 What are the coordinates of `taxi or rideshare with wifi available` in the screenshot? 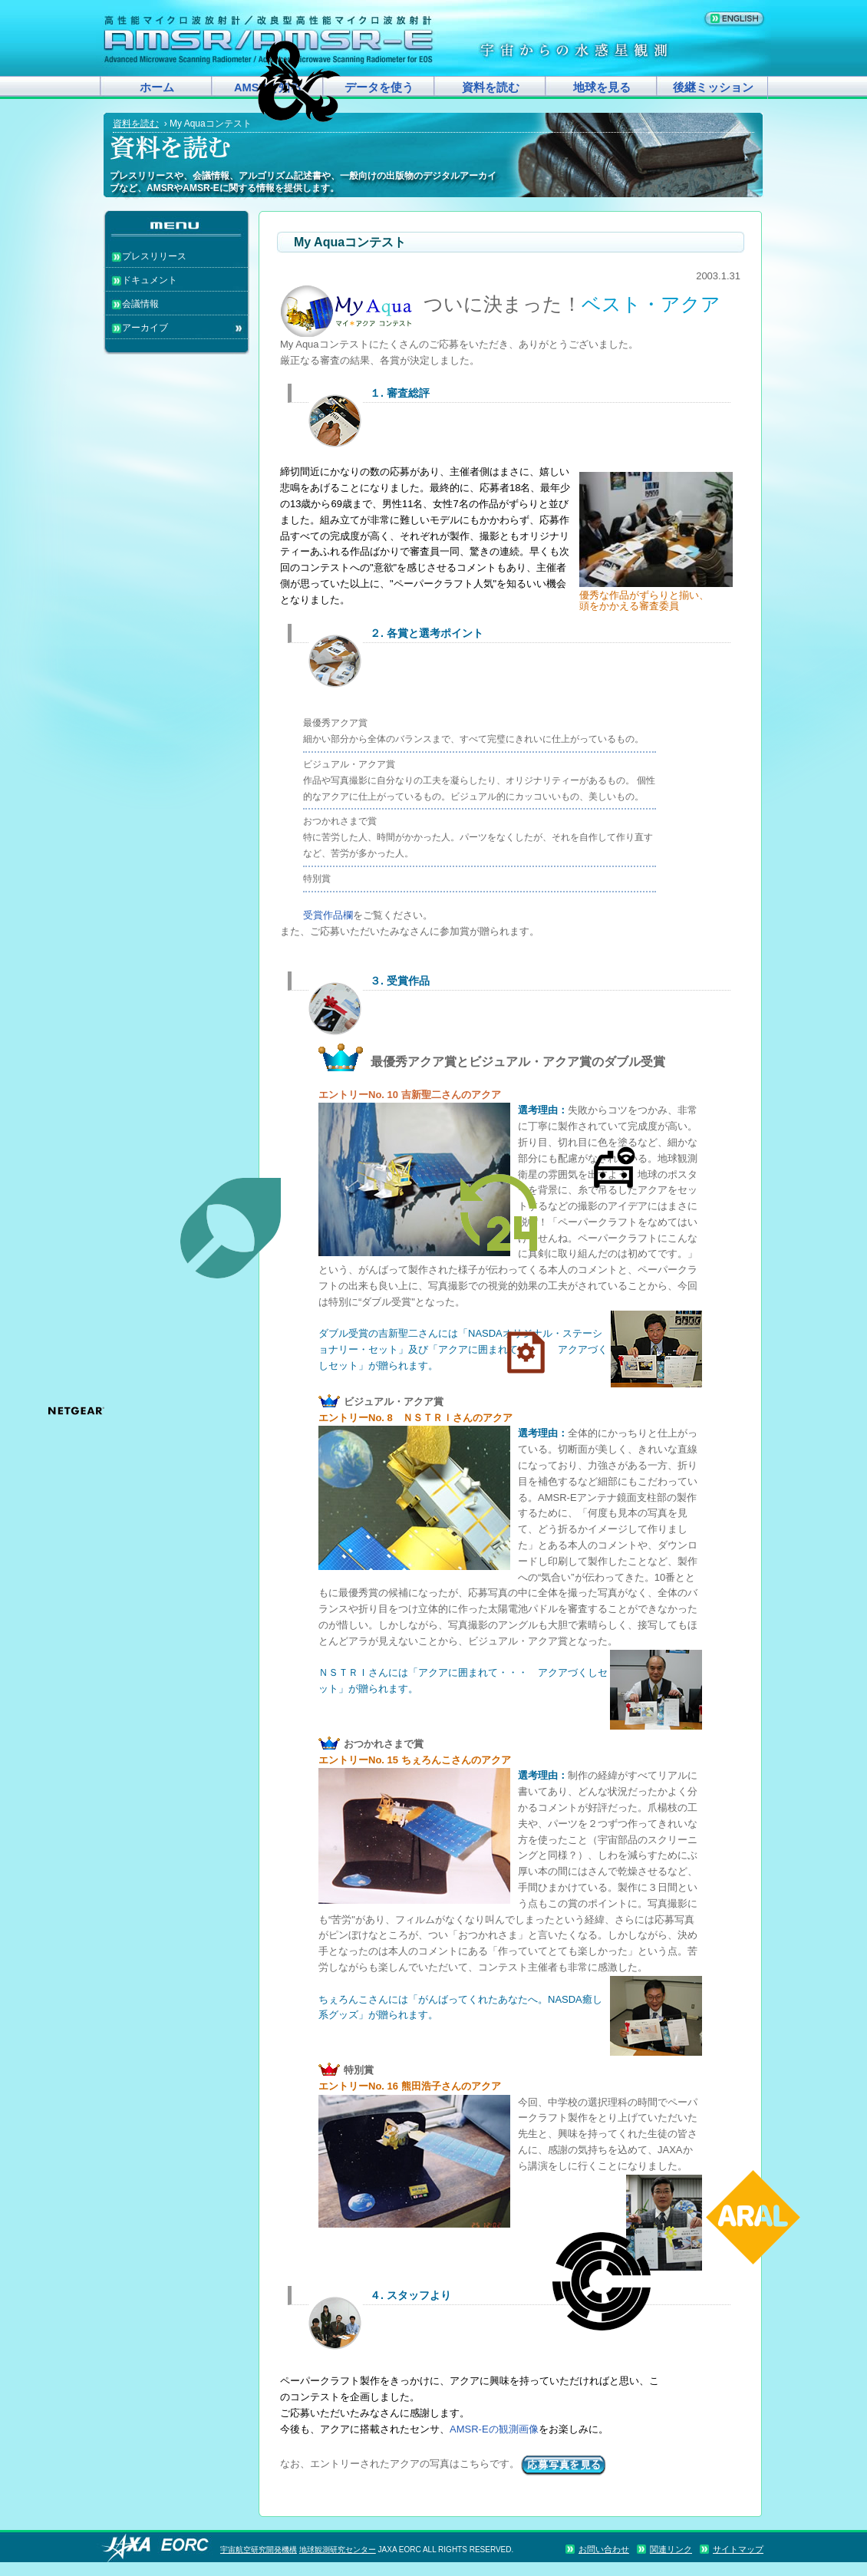 It's located at (613, 1168).